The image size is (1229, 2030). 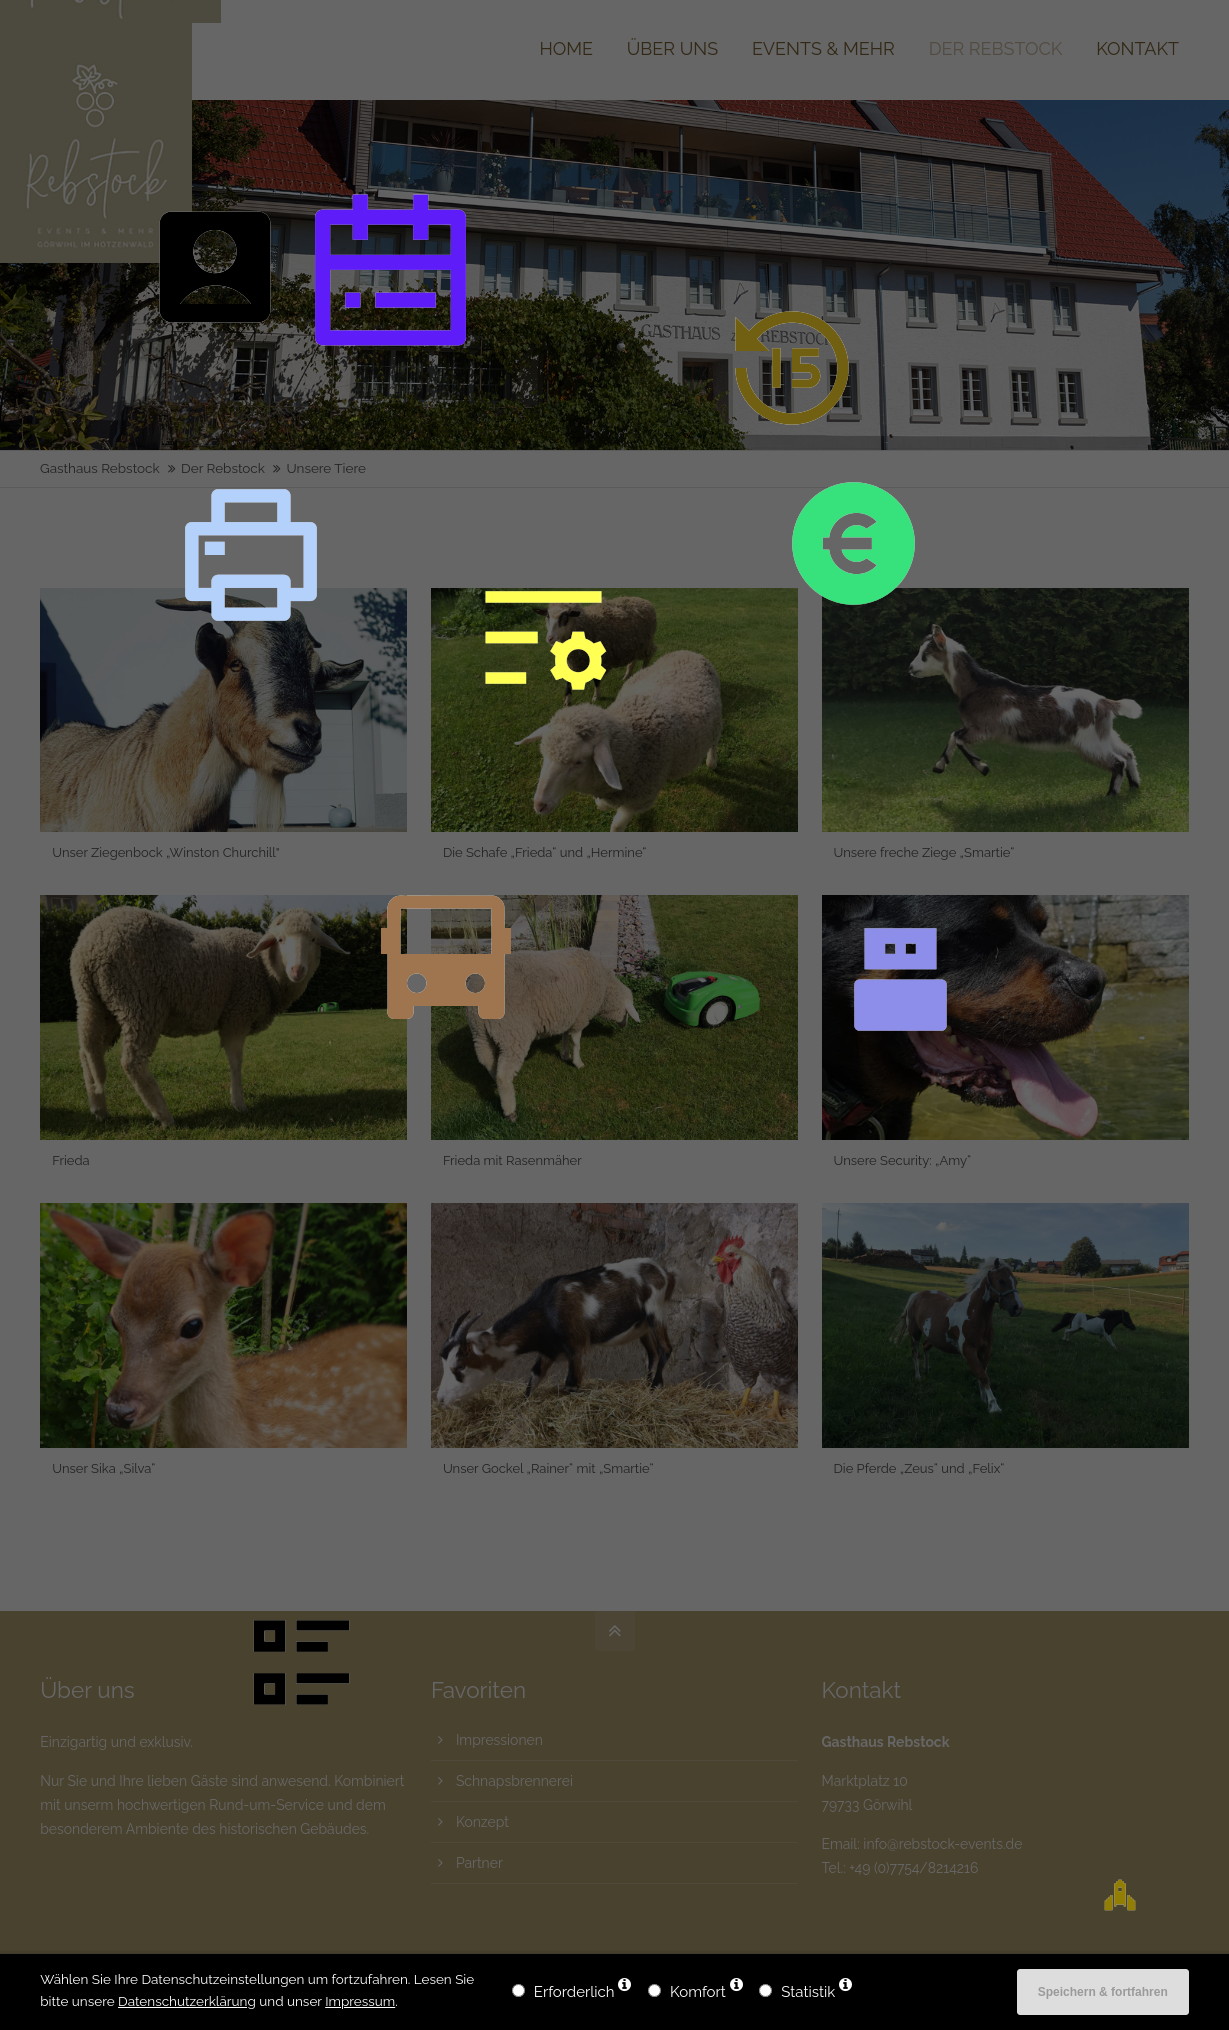 I want to click on view bus routes or public transit options, so click(x=446, y=954).